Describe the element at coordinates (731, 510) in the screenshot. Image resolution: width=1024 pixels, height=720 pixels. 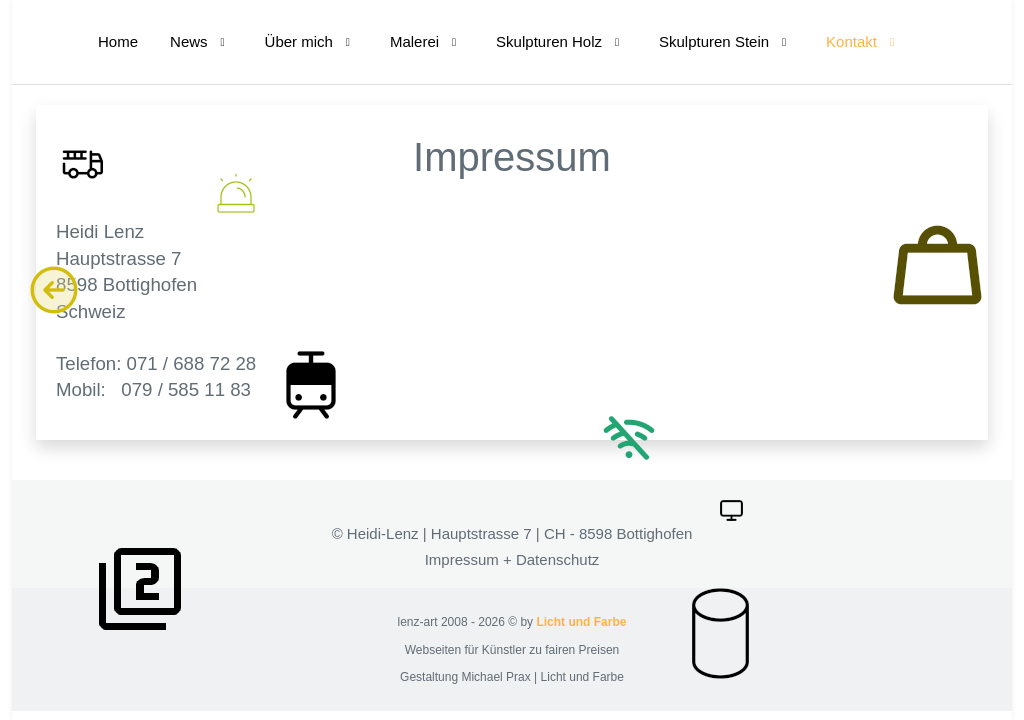
I see `switch to desktop display mode` at that location.